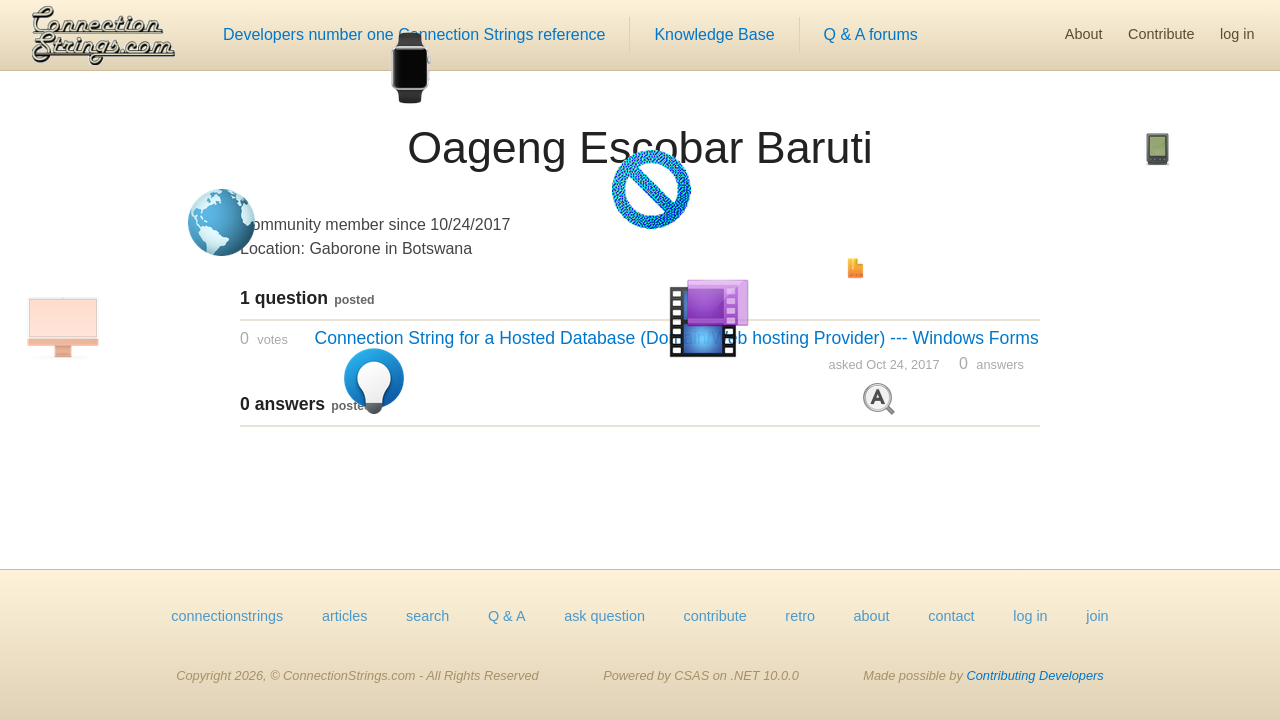  I want to click on search within emails or messages, so click(879, 399).